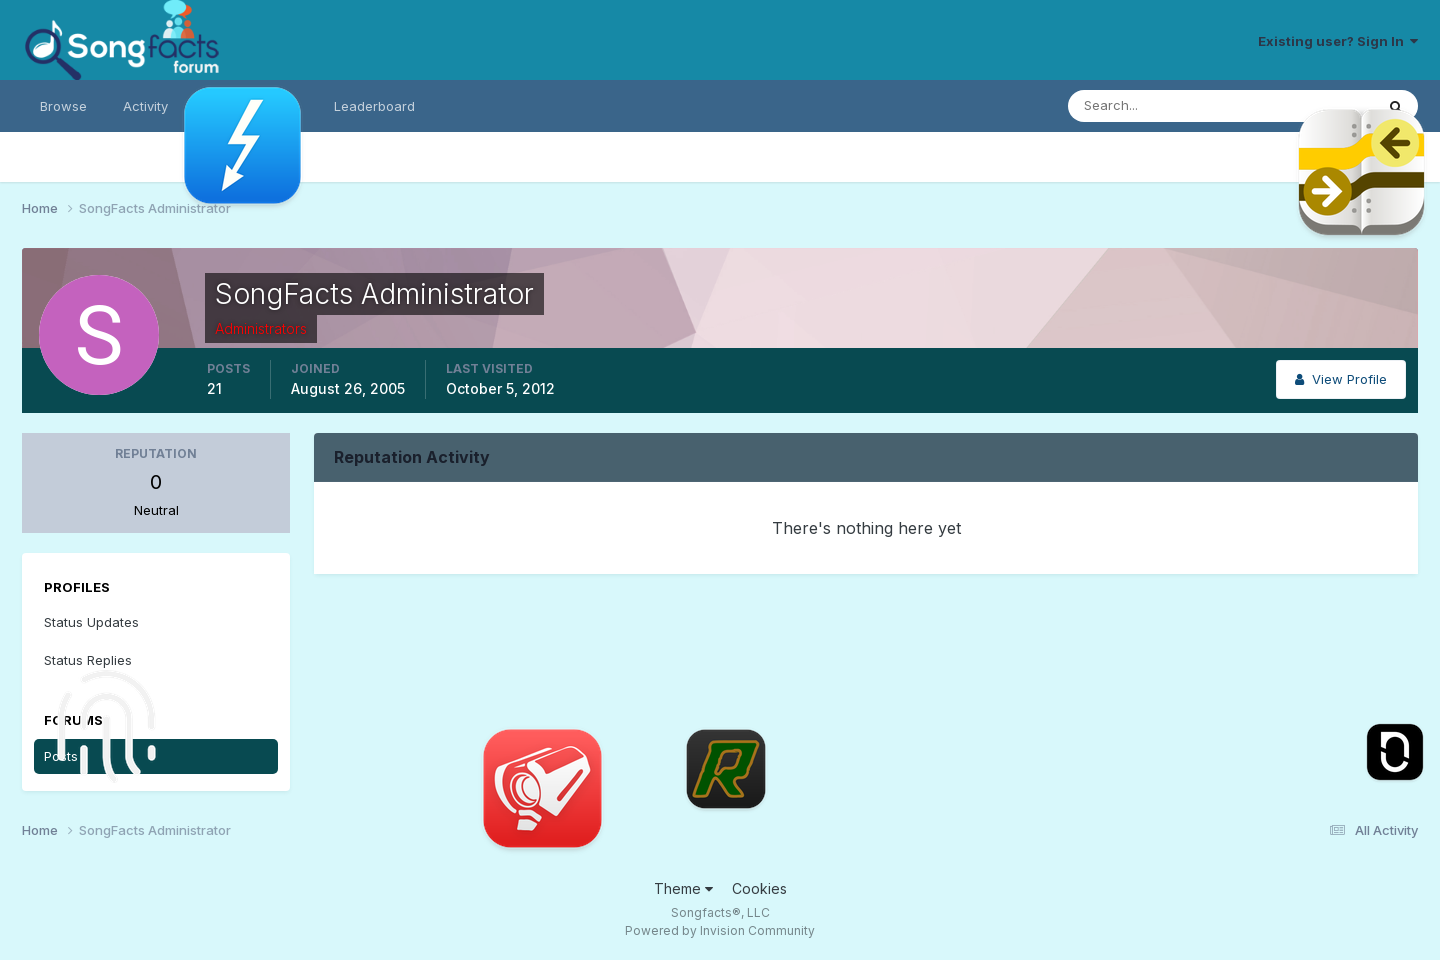 This screenshot has width=1440, height=960. I want to click on open thunderbolt device preferences, so click(242, 145).